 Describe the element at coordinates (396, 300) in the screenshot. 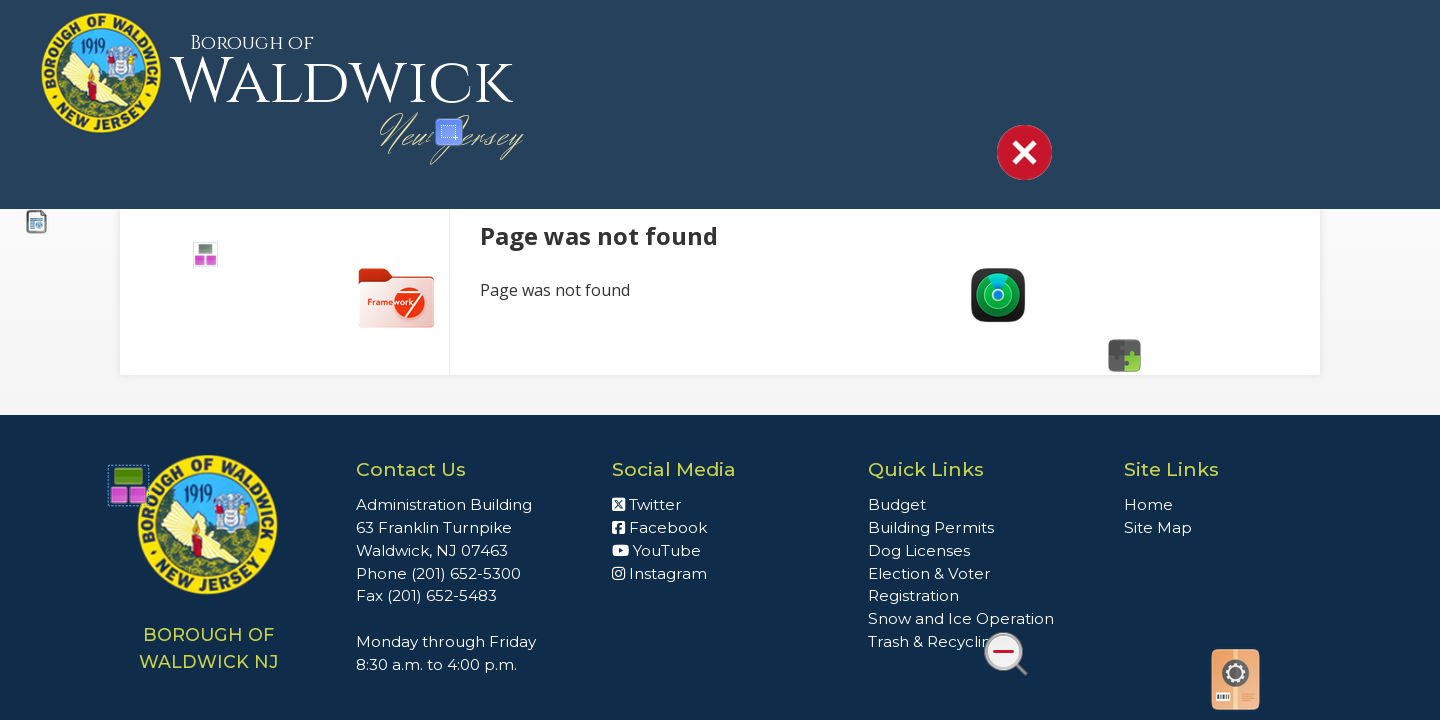

I see `open framework7 project folder` at that location.